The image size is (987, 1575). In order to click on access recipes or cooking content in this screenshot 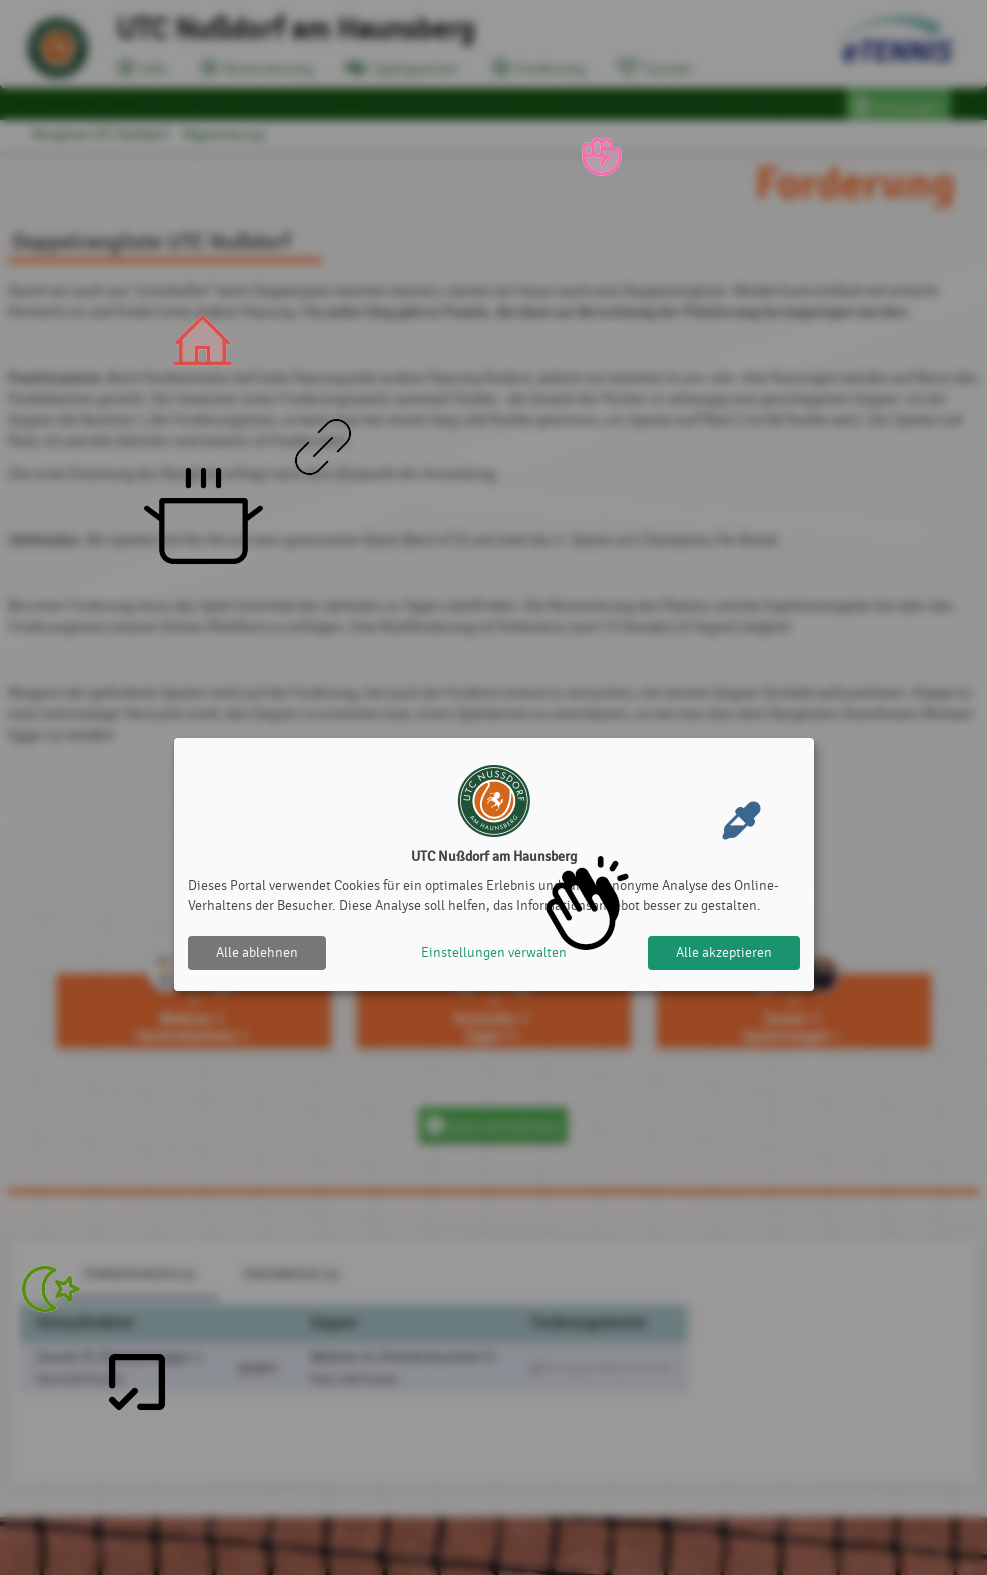, I will do `click(203, 523)`.